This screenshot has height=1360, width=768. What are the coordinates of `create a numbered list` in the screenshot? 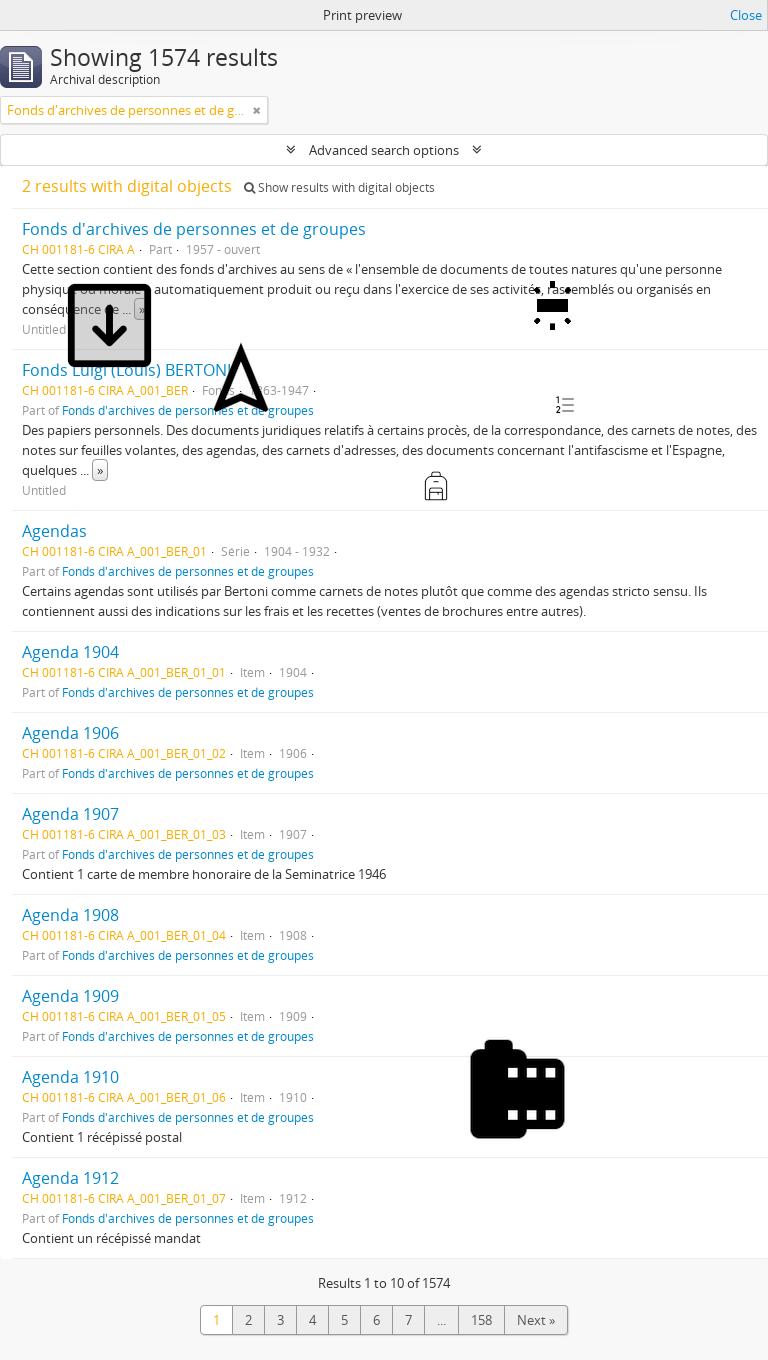 It's located at (565, 405).